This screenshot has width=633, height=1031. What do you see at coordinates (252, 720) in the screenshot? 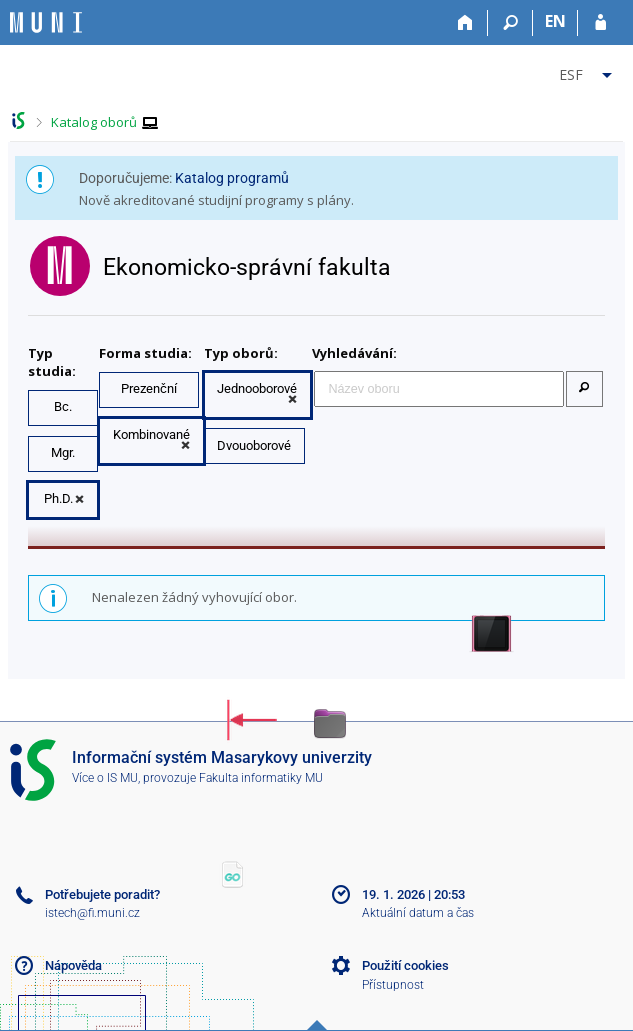
I see `go to the first item in a list or sequence` at bounding box center [252, 720].